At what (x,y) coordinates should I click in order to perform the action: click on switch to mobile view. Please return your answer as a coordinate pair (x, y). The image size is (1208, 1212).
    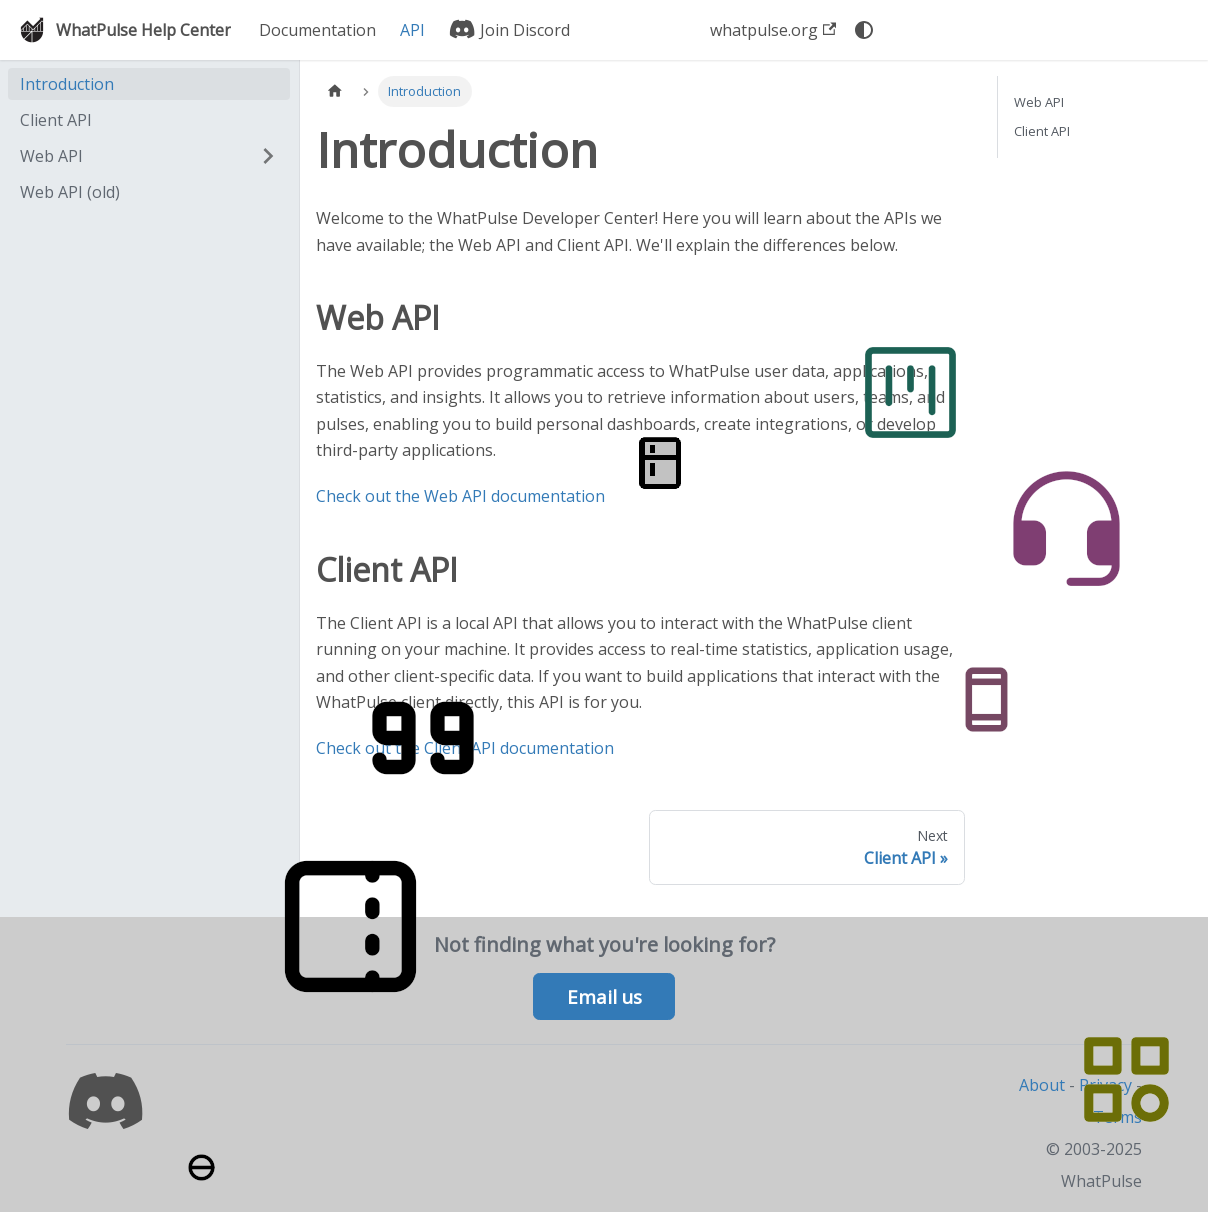
    Looking at the image, I should click on (986, 699).